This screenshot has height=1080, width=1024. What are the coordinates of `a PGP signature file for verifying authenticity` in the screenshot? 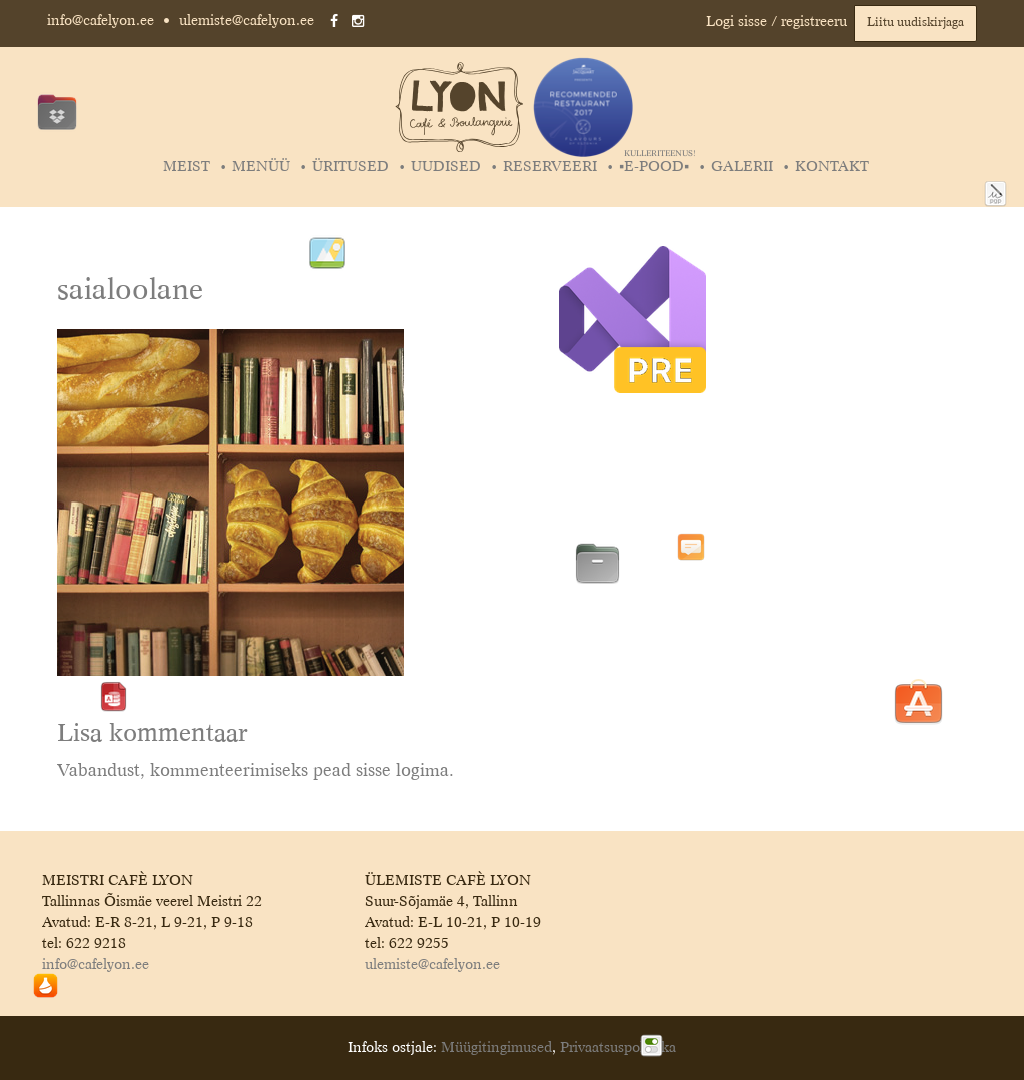 It's located at (995, 193).